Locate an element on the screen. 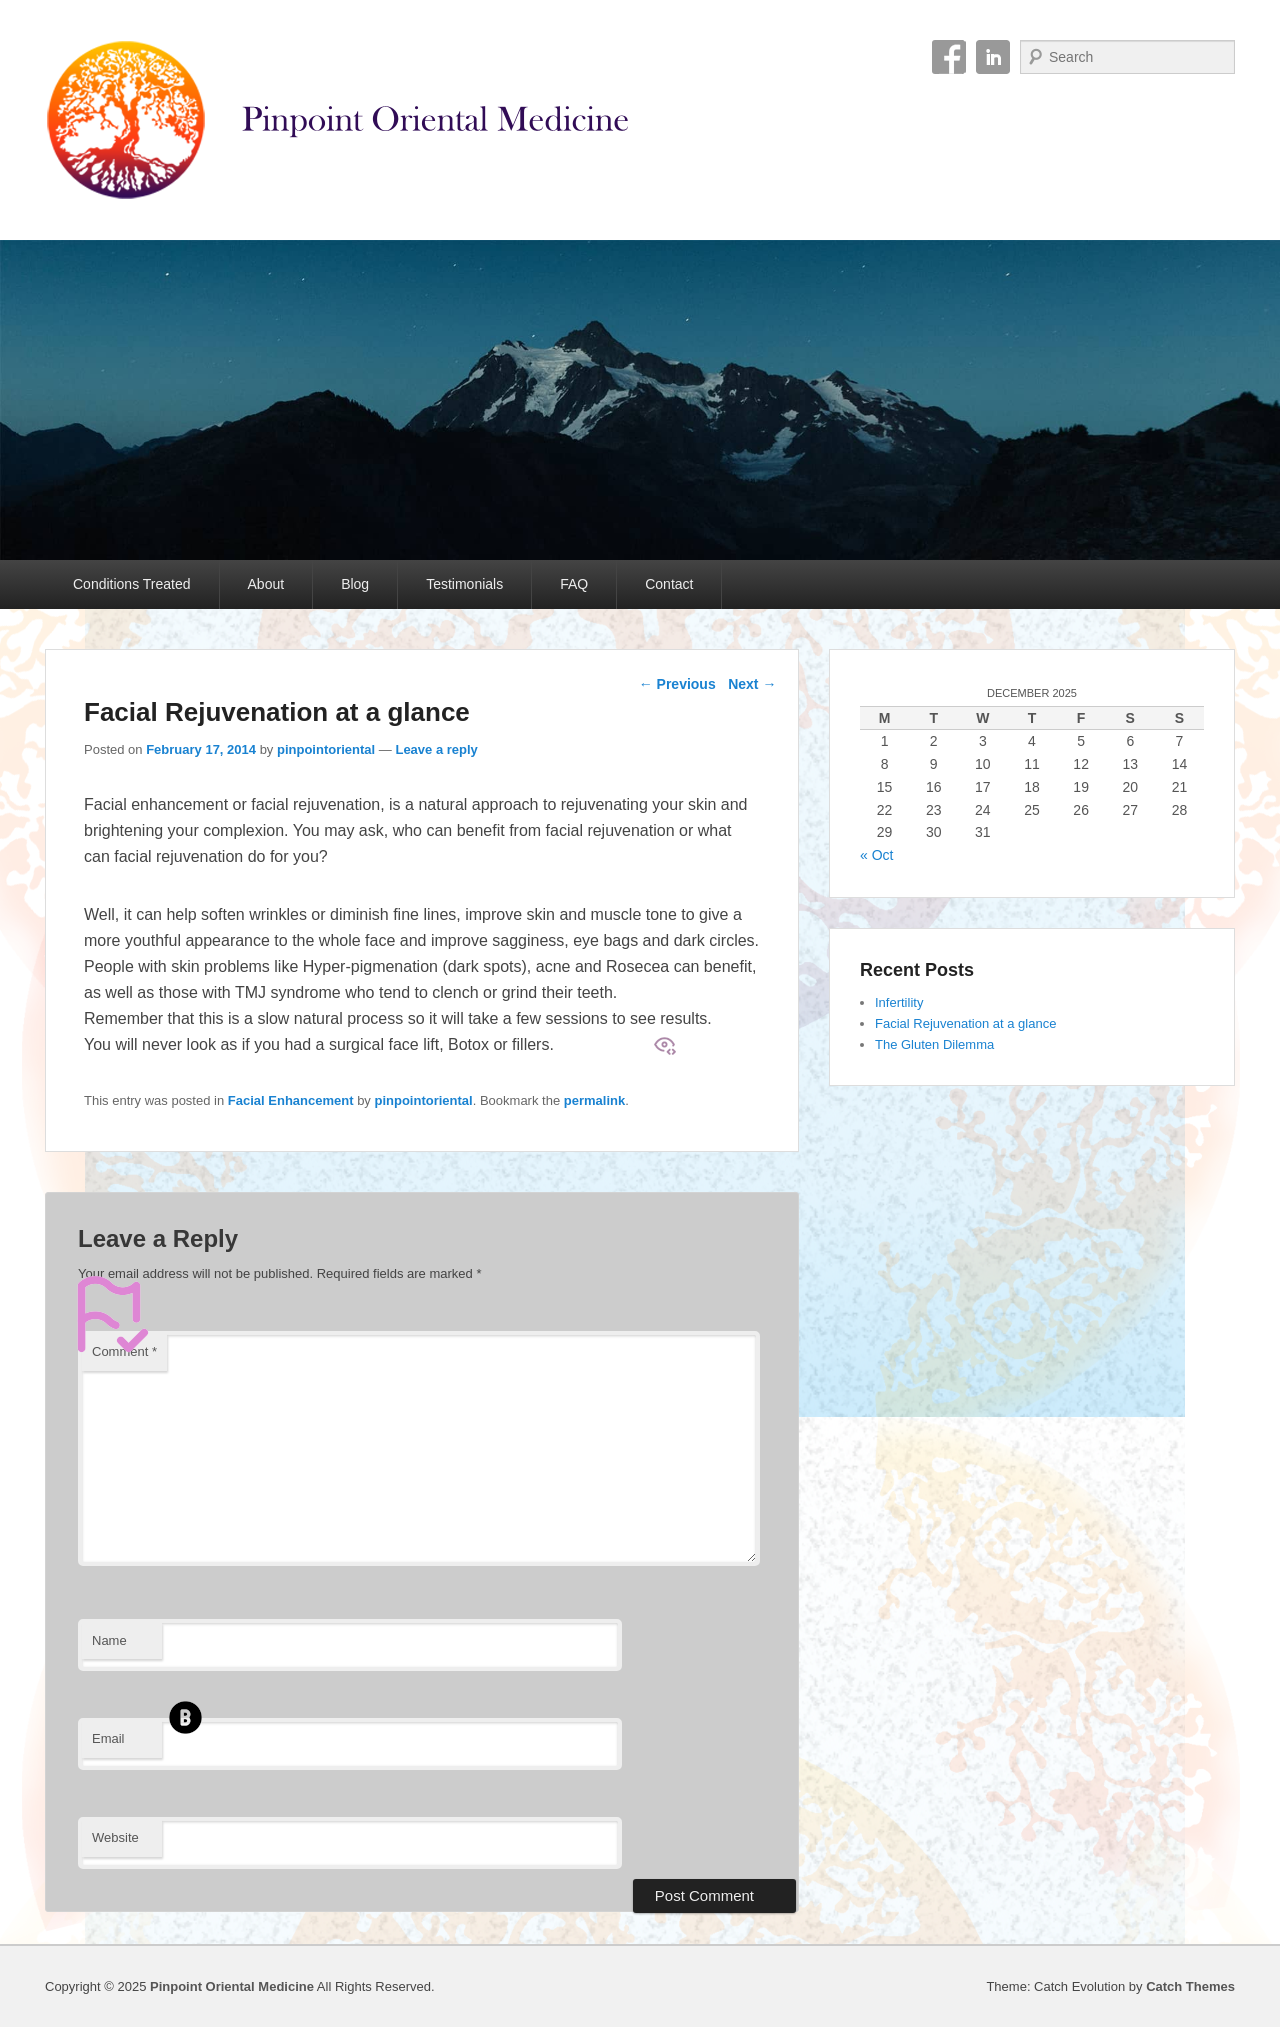 This screenshot has width=1280, height=2027. view source code or inspect element is located at coordinates (664, 1044).